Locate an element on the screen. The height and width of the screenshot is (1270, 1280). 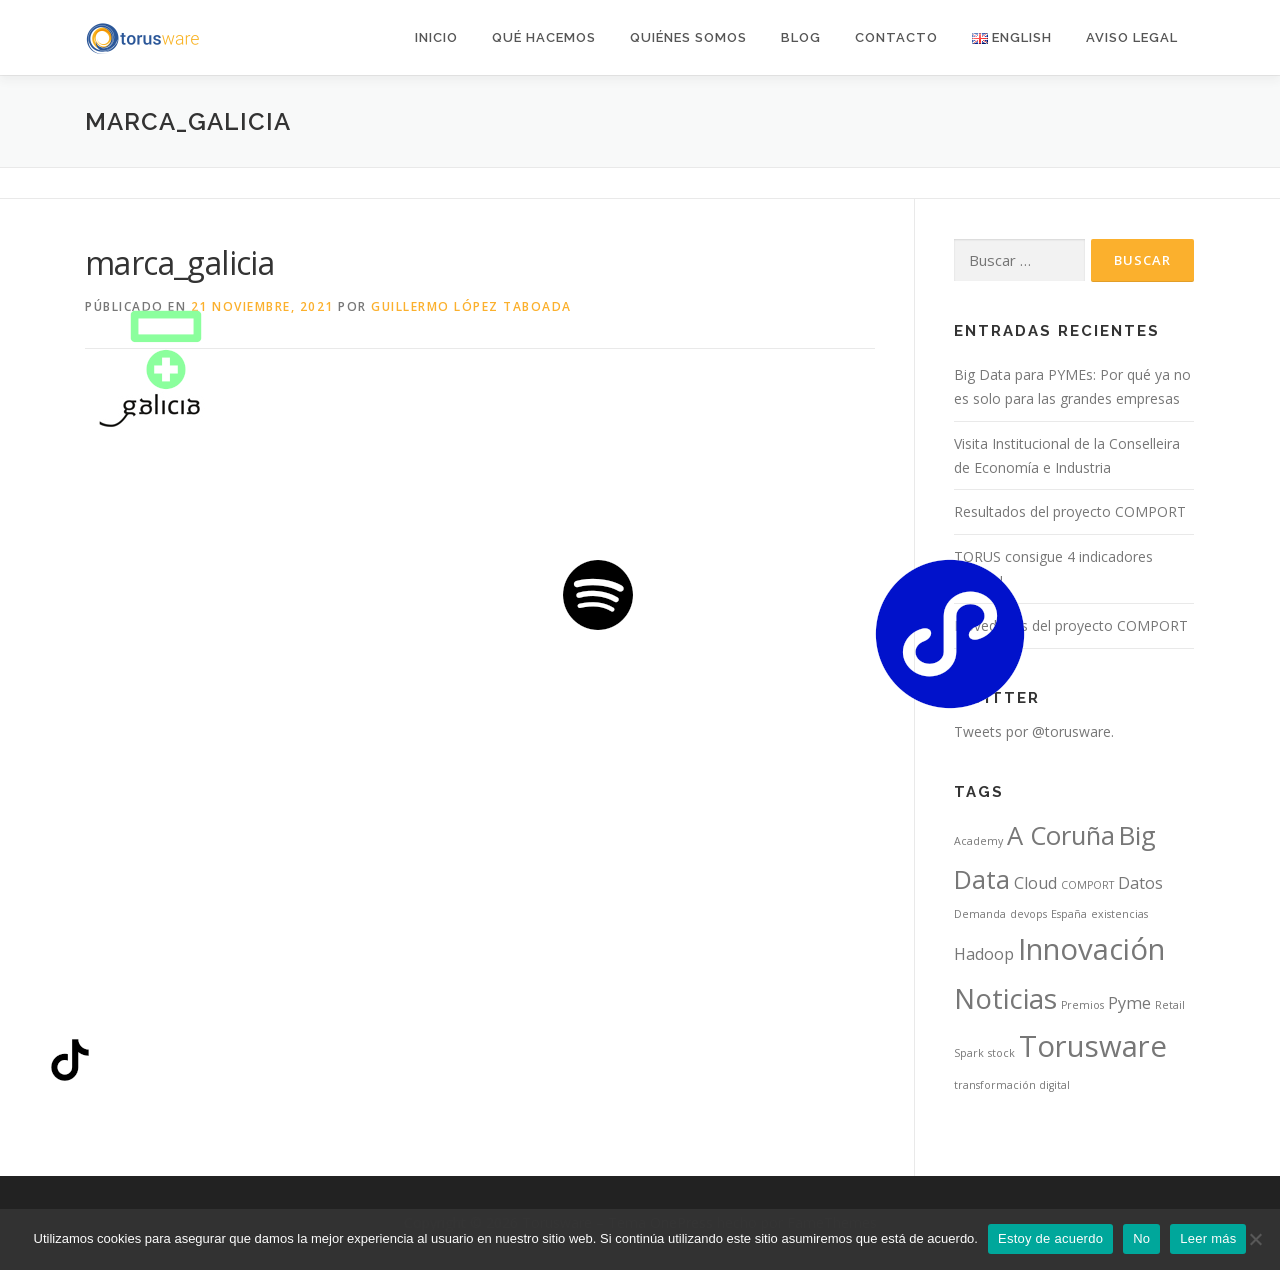
open Spotify is located at coordinates (598, 595).